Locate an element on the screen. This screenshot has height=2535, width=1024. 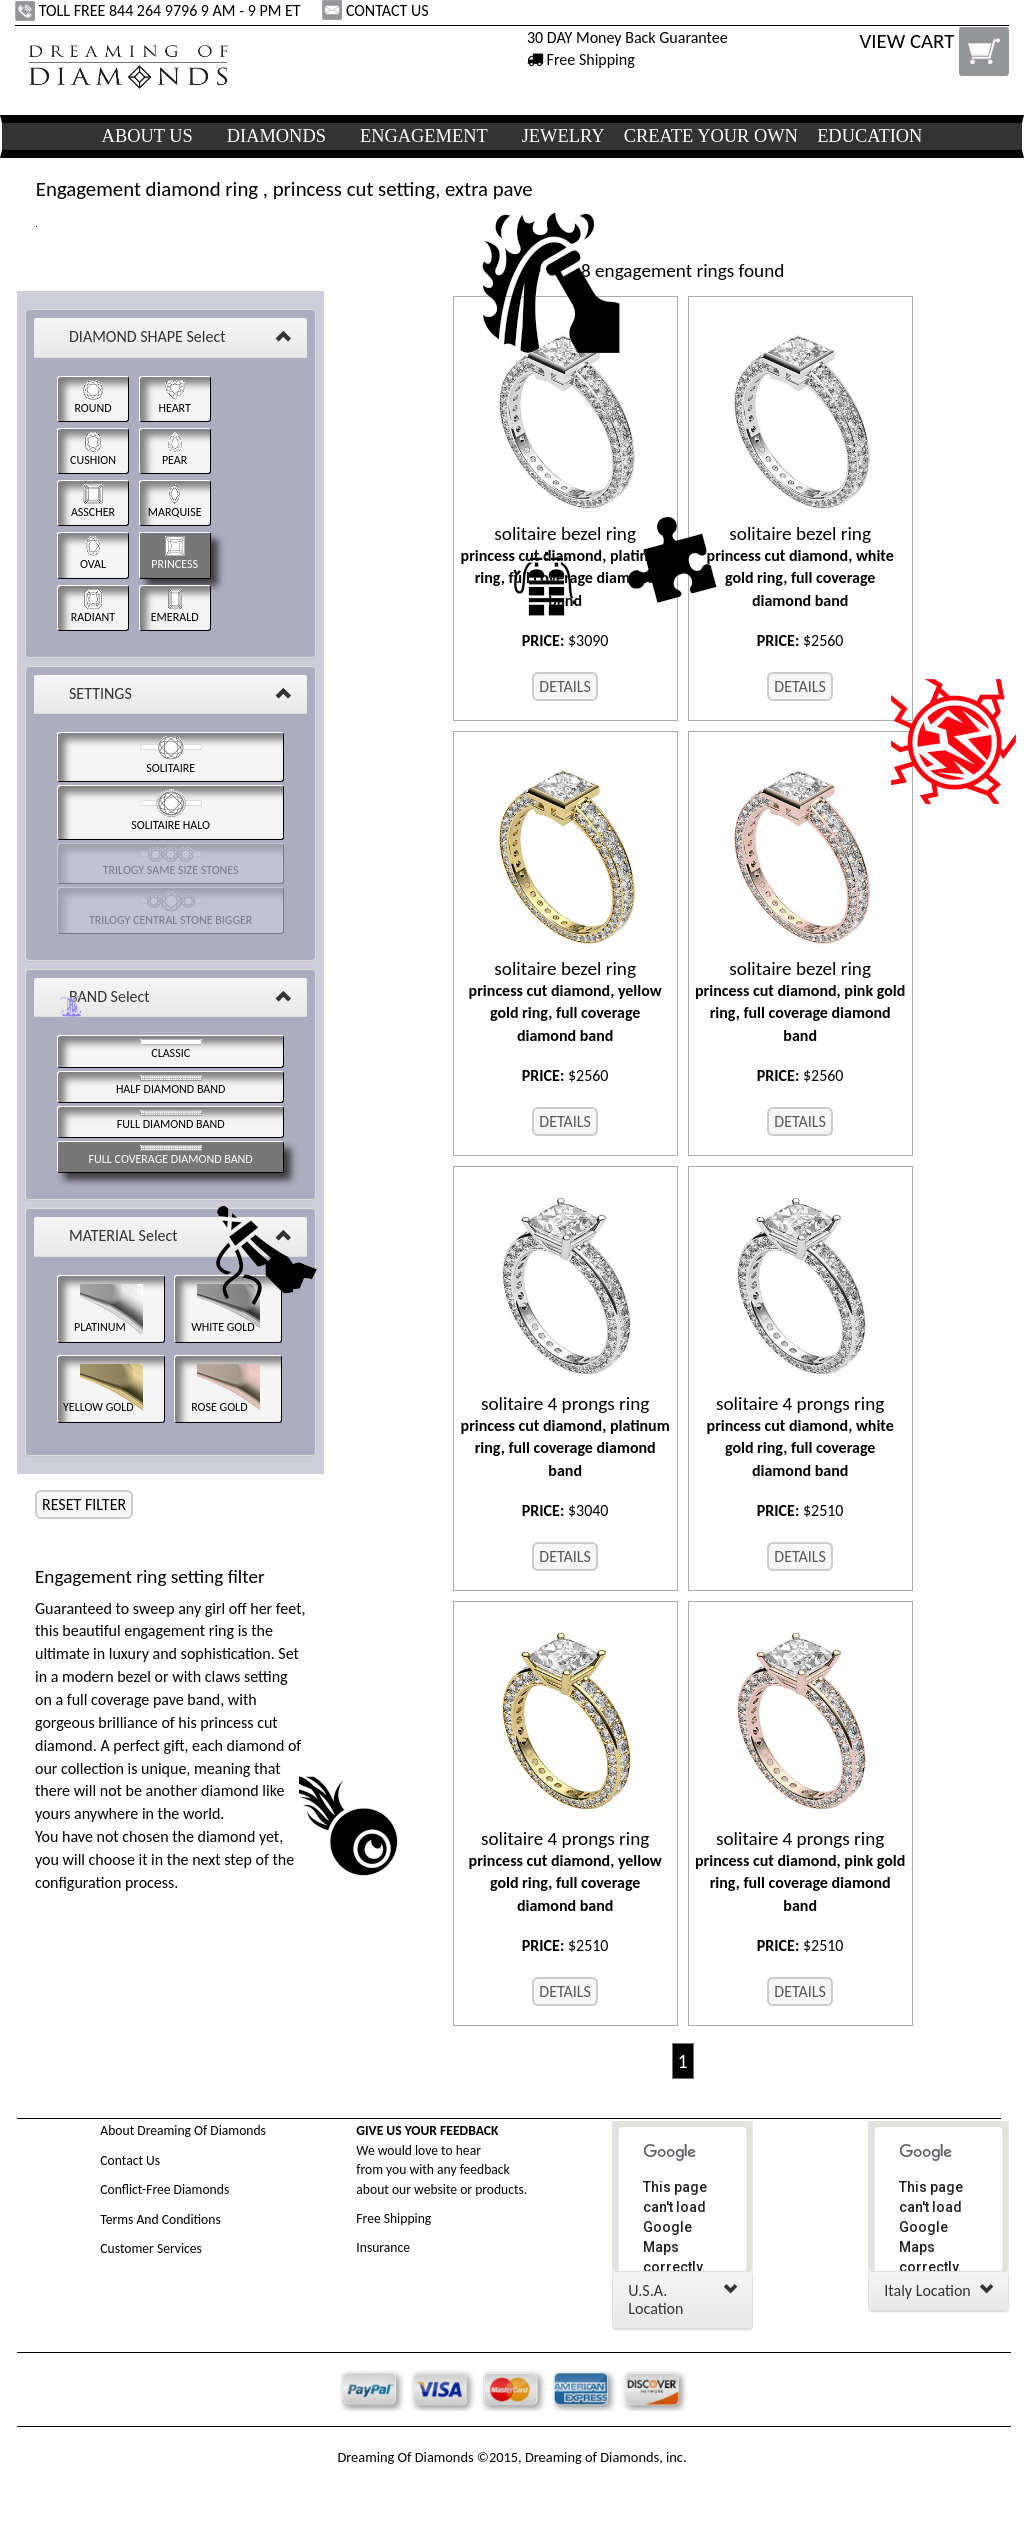
access plugins or extensions is located at coordinates (672, 560).